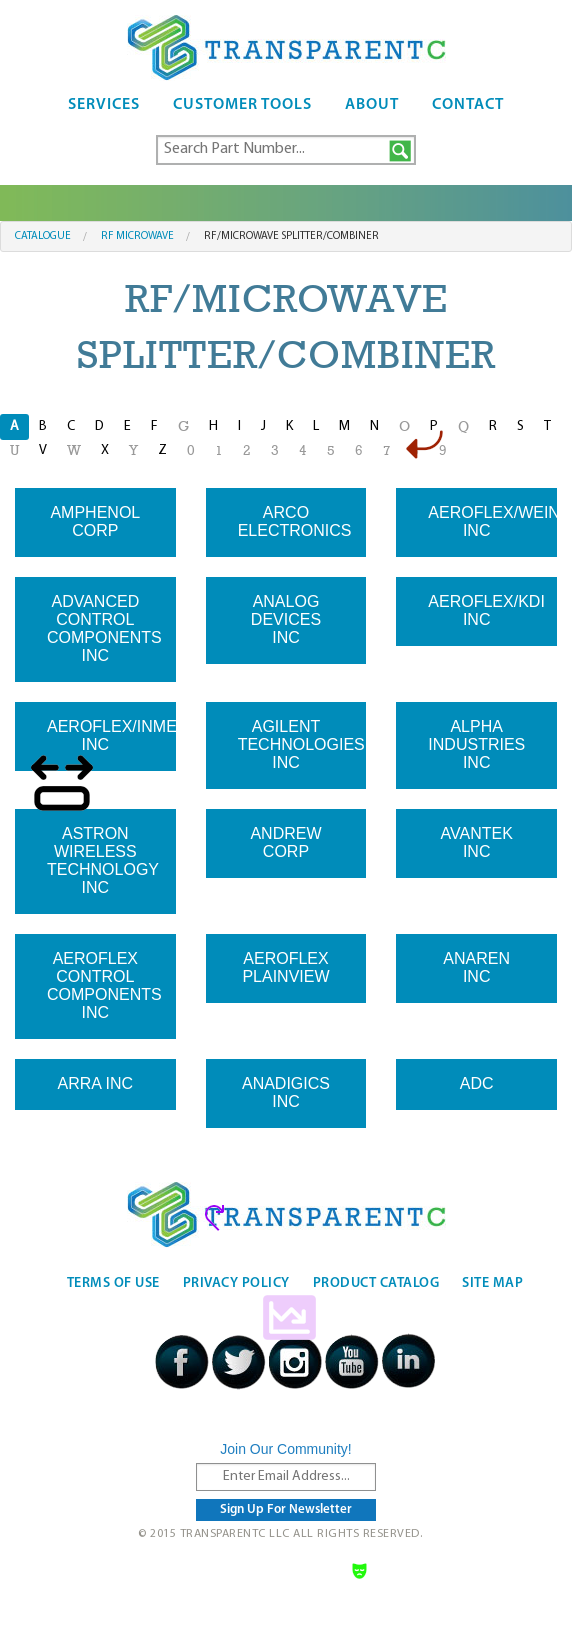  What do you see at coordinates (424, 444) in the screenshot?
I see `reply to a message` at bounding box center [424, 444].